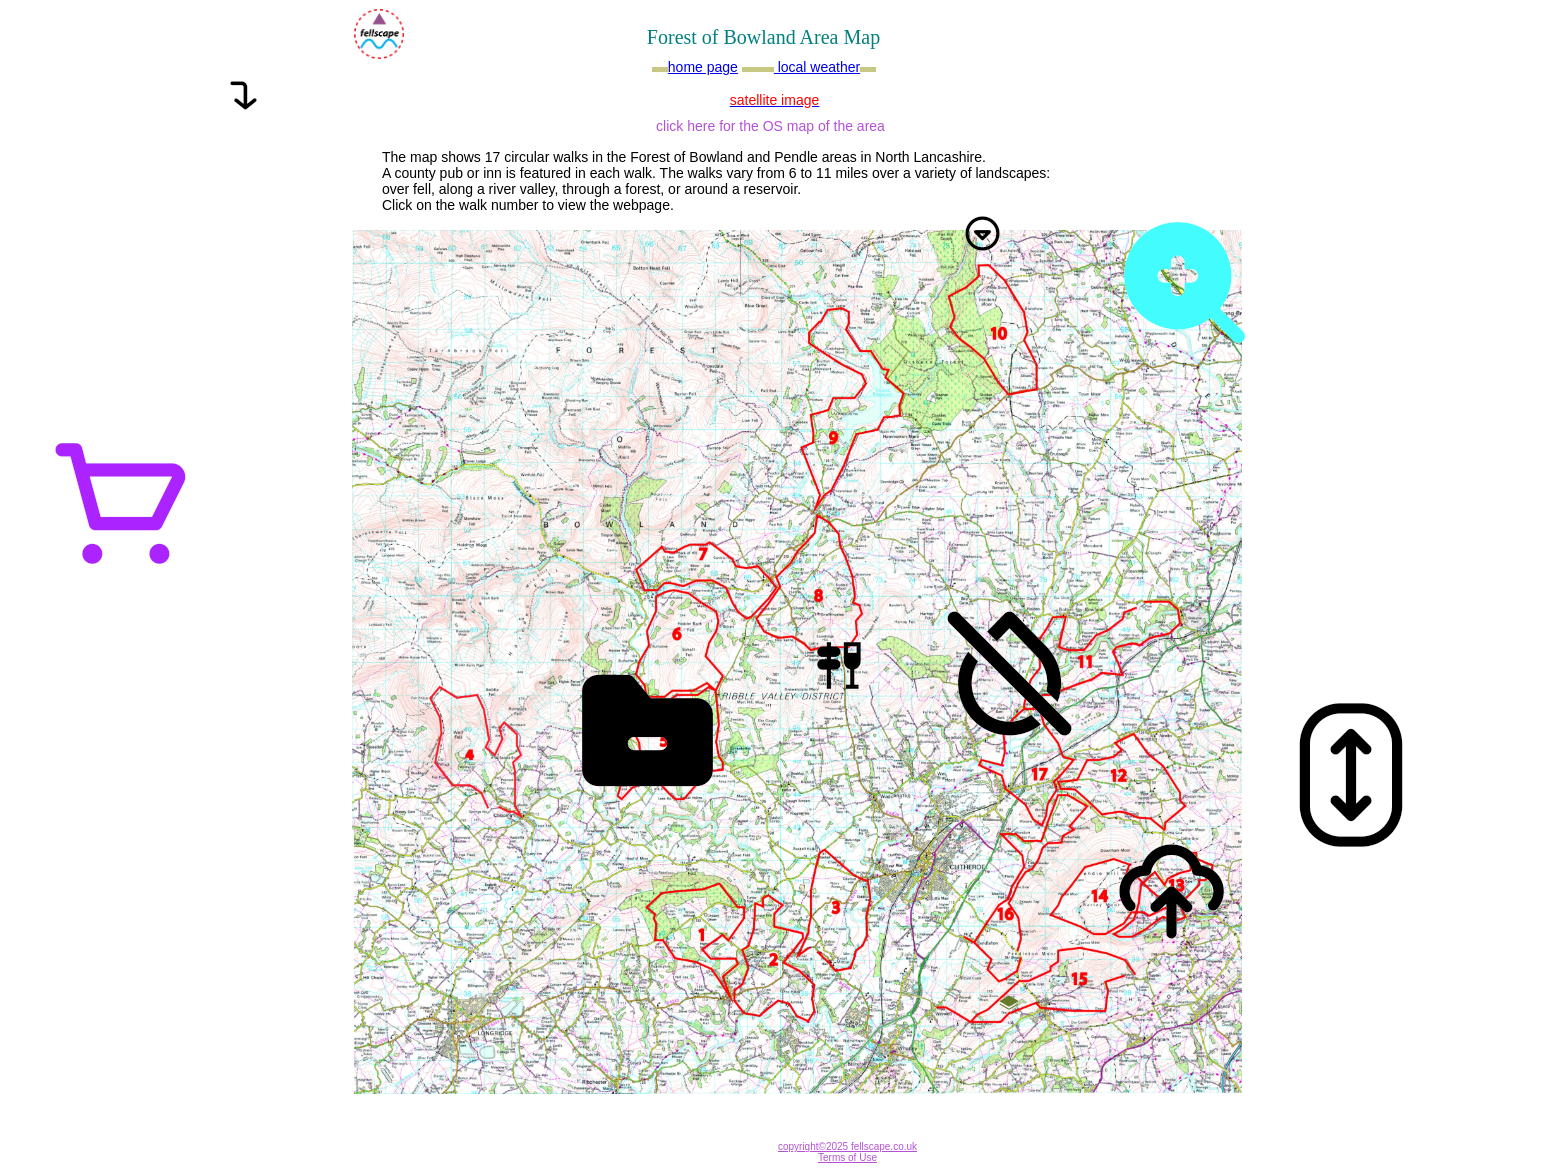 The width and height of the screenshot is (1568, 1169). What do you see at coordinates (243, 94) in the screenshot?
I see `navigate to the next line or section below` at bounding box center [243, 94].